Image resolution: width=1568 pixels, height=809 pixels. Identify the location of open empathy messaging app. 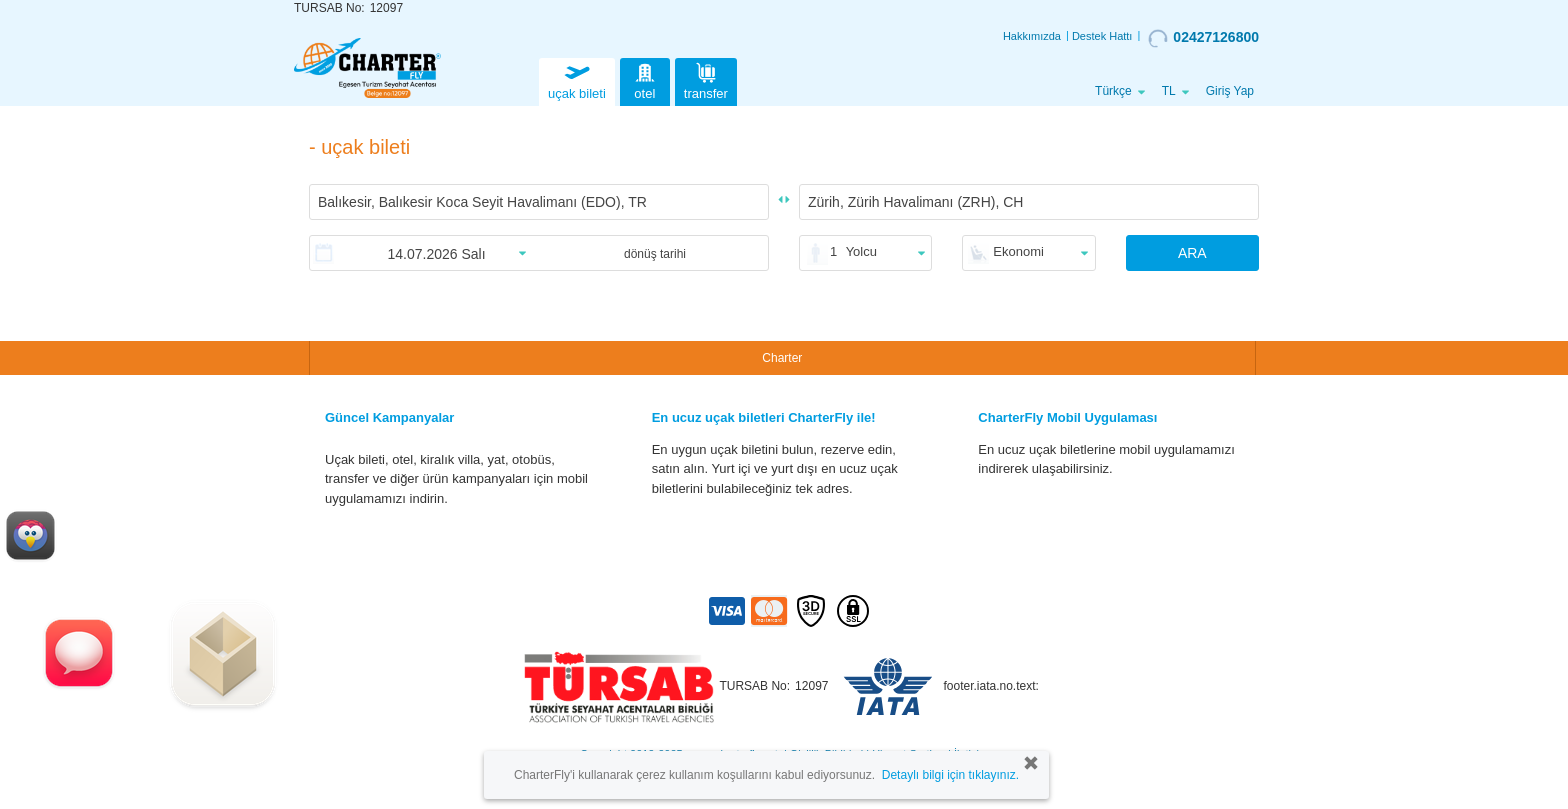
(79, 653).